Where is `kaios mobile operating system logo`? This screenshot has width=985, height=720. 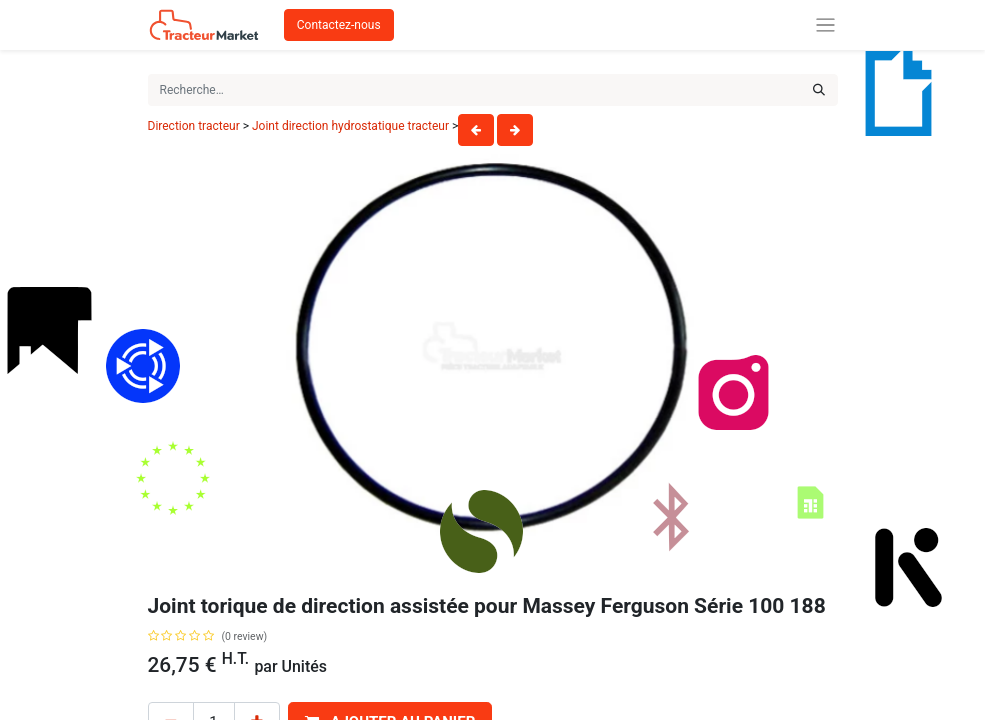
kaios mobile operating system logo is located at coordinates (908, 567).